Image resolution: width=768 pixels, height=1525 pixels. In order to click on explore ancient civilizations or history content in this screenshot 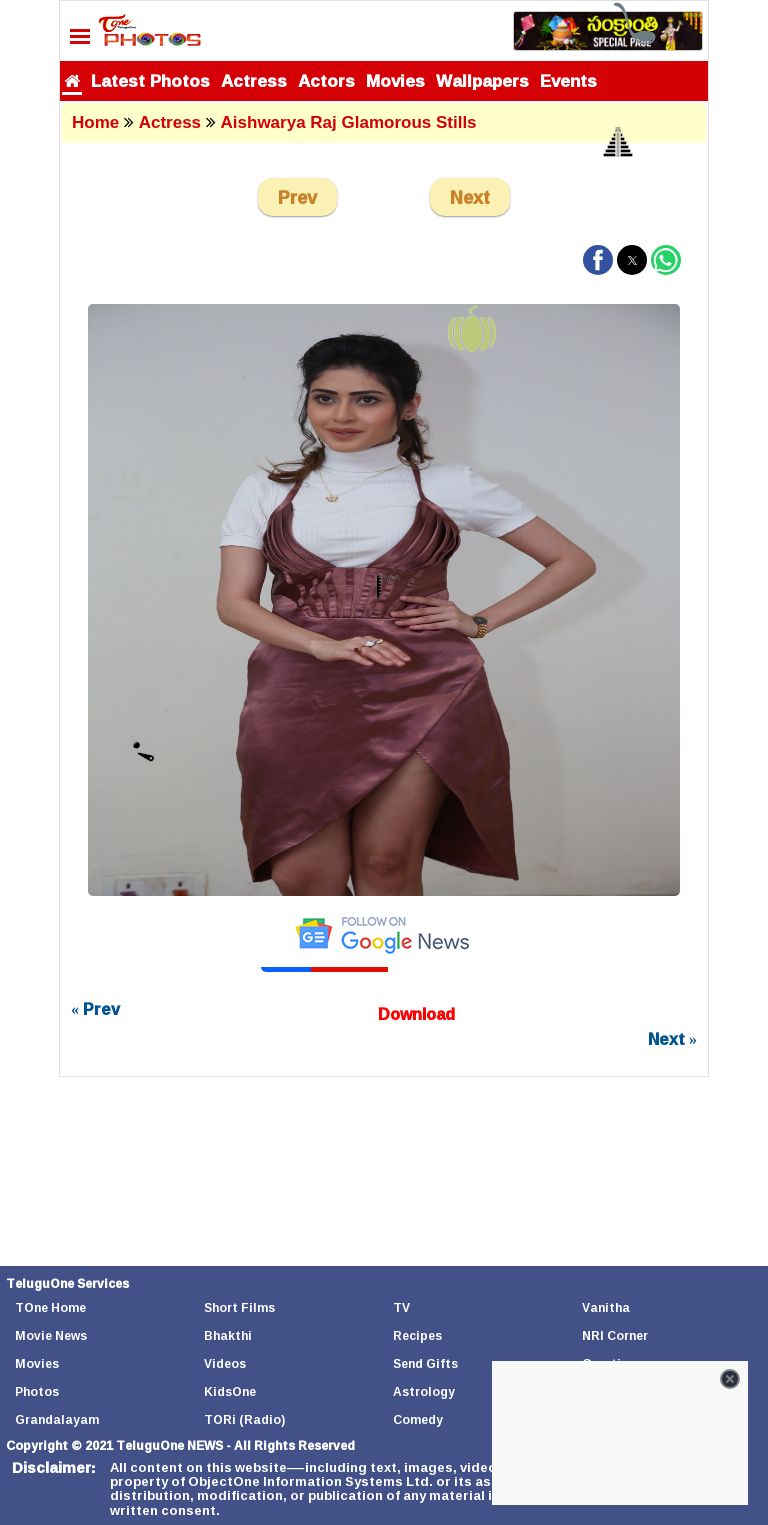, I will do `click(618, 142)`.